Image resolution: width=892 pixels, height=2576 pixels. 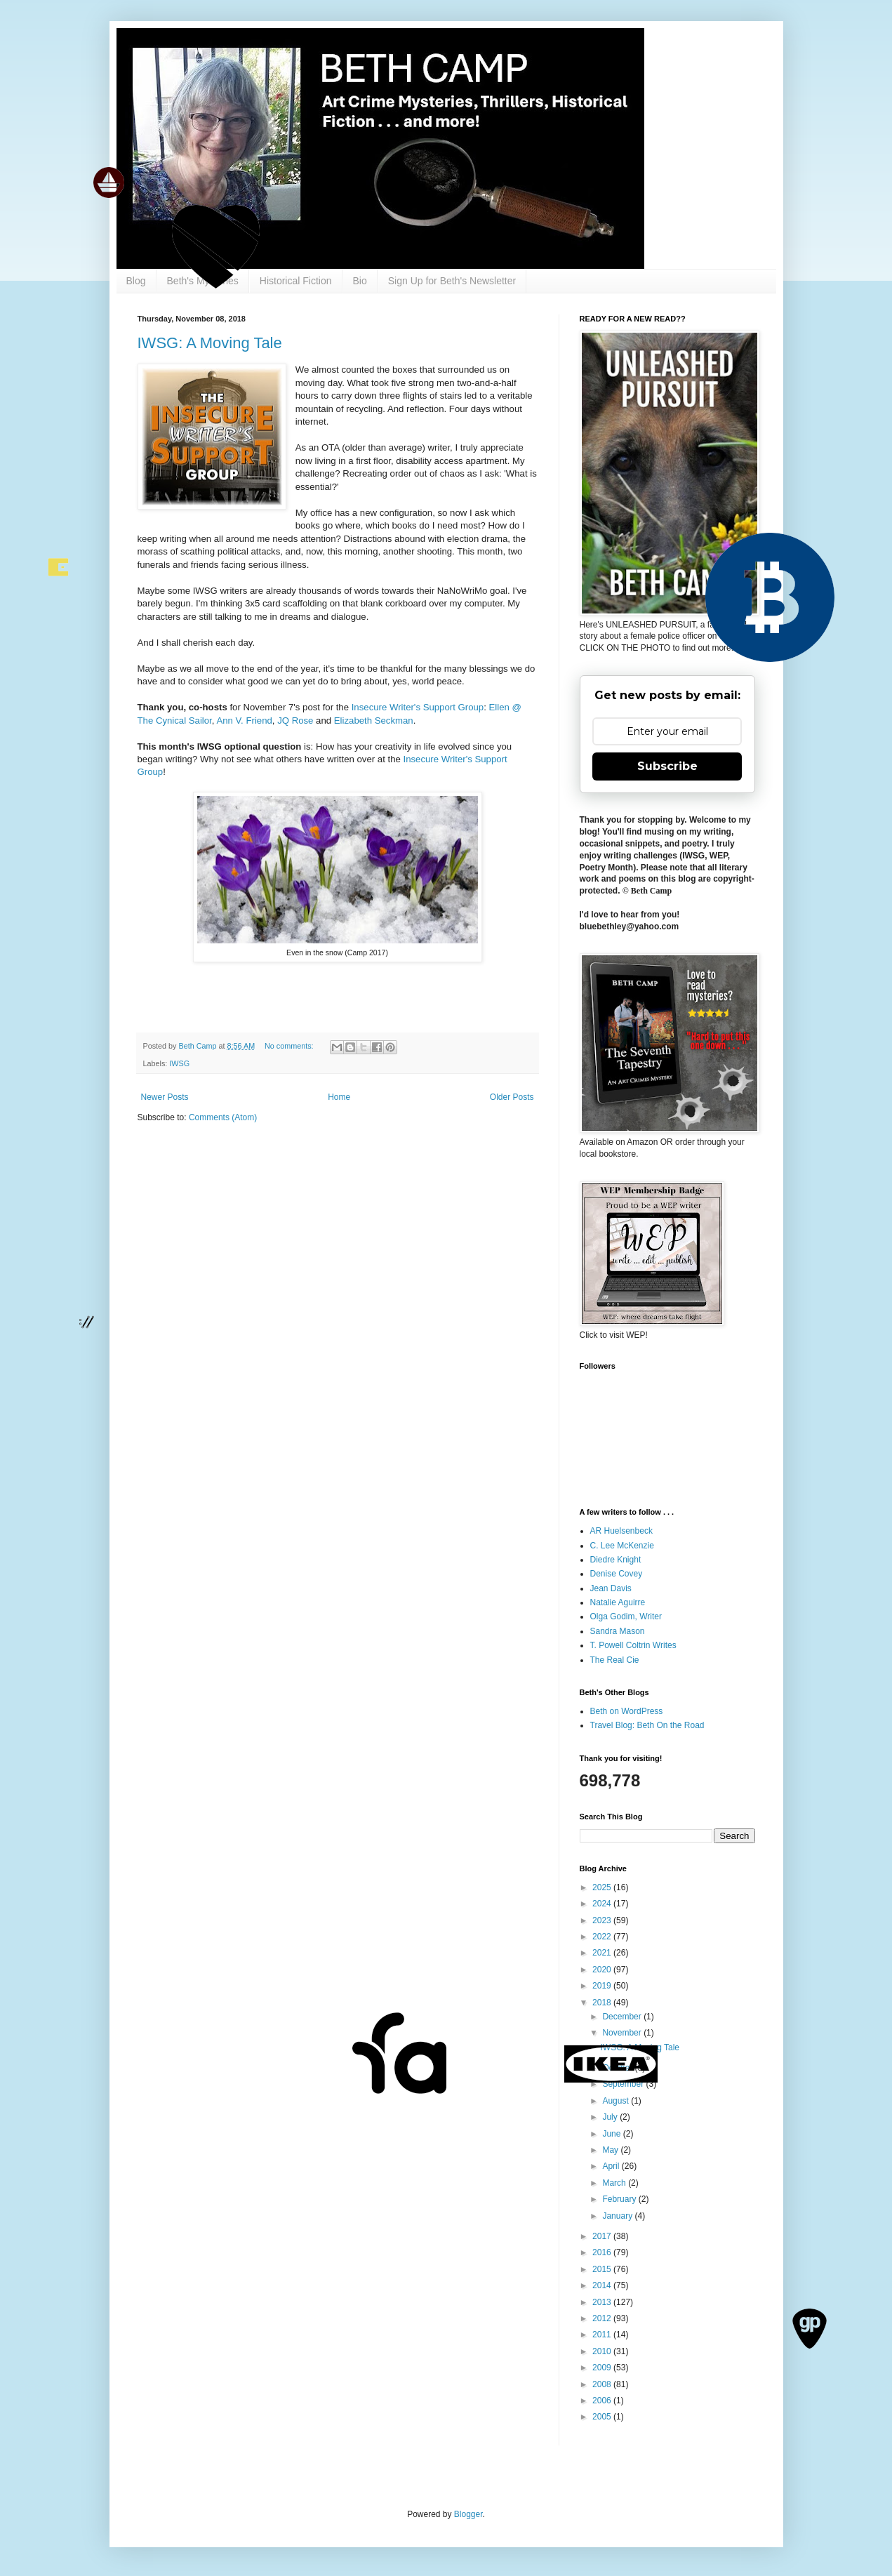 What do you see at coordinates (611, 2064) in the screenshot?
I see `IKEA brand logo` at bounding box center [611, 2064].